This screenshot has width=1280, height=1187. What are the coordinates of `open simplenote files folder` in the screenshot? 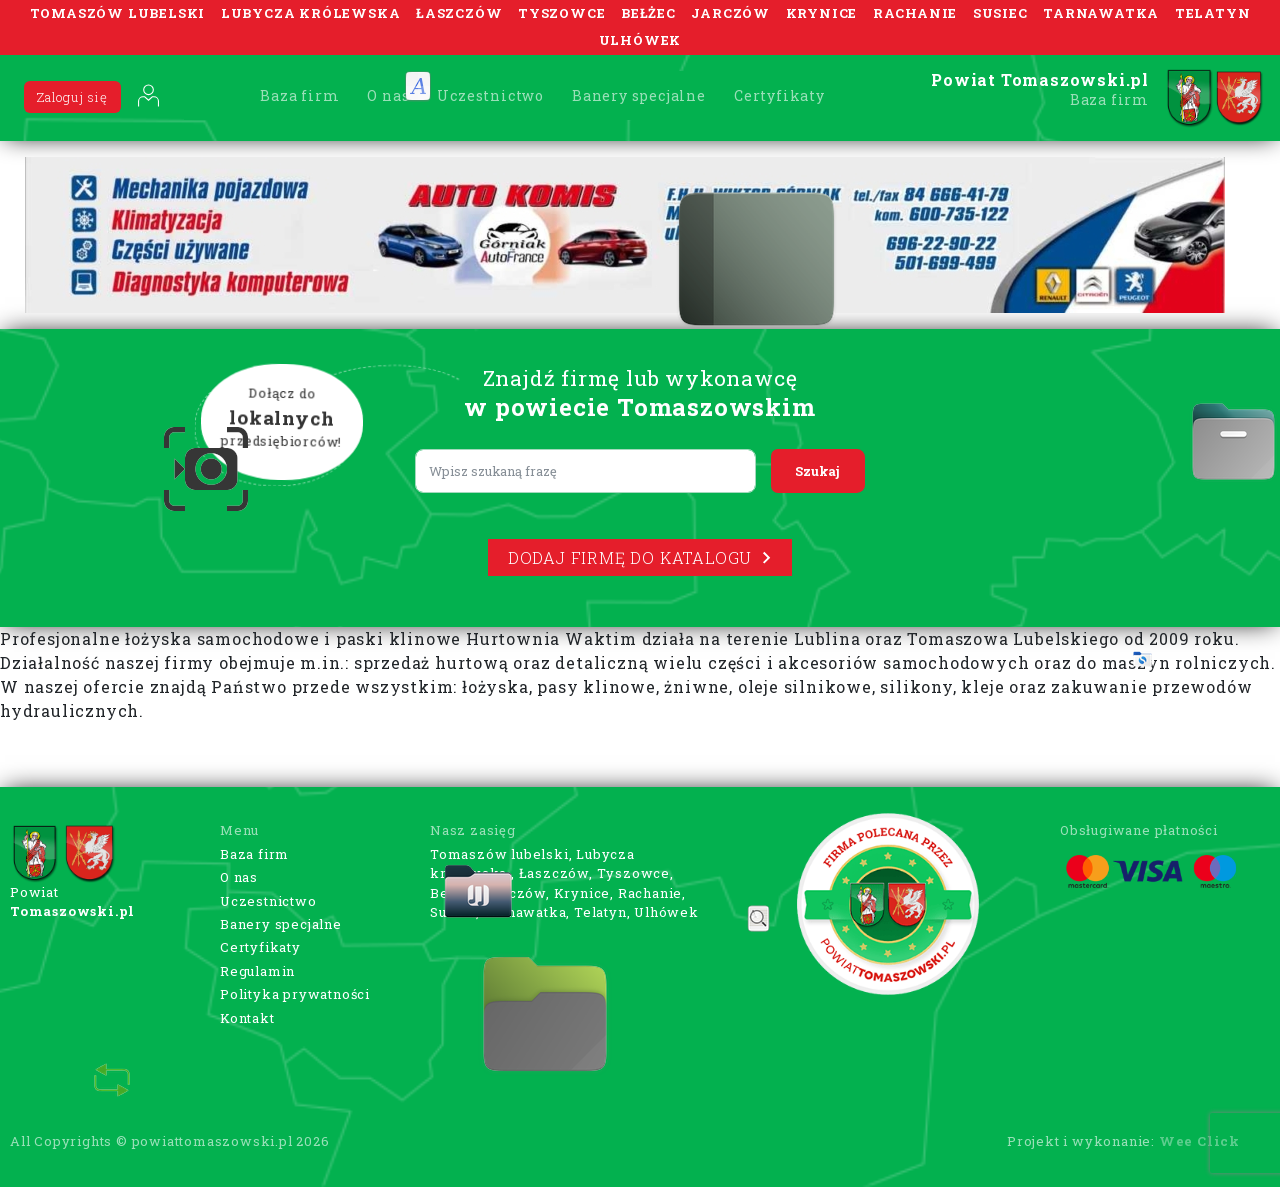 It's located at (1142, 659).